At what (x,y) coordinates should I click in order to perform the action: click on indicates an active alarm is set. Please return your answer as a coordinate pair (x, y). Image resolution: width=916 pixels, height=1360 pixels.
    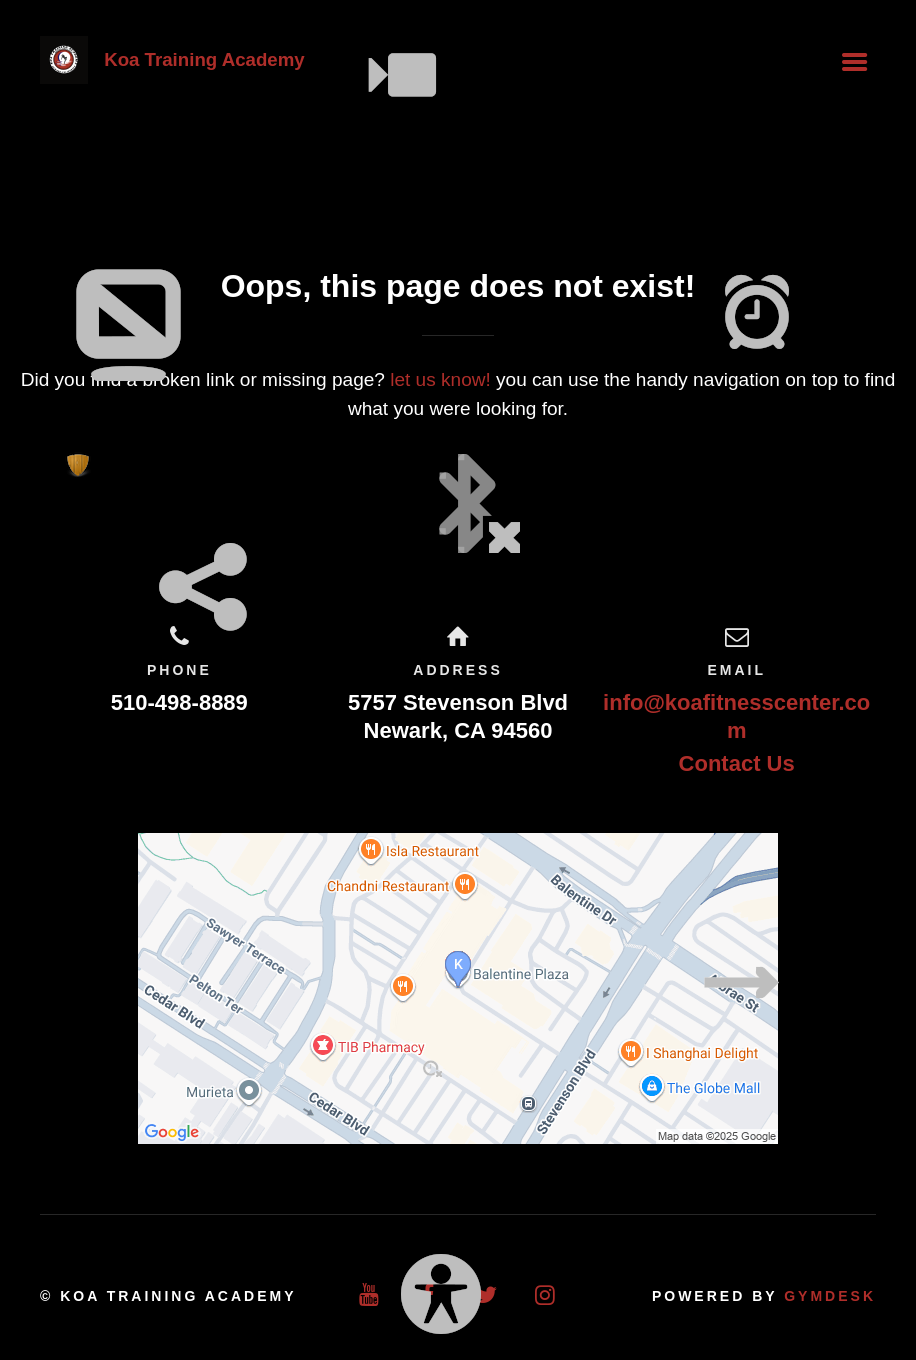
    Looking at the image, I should click on (759, 309).